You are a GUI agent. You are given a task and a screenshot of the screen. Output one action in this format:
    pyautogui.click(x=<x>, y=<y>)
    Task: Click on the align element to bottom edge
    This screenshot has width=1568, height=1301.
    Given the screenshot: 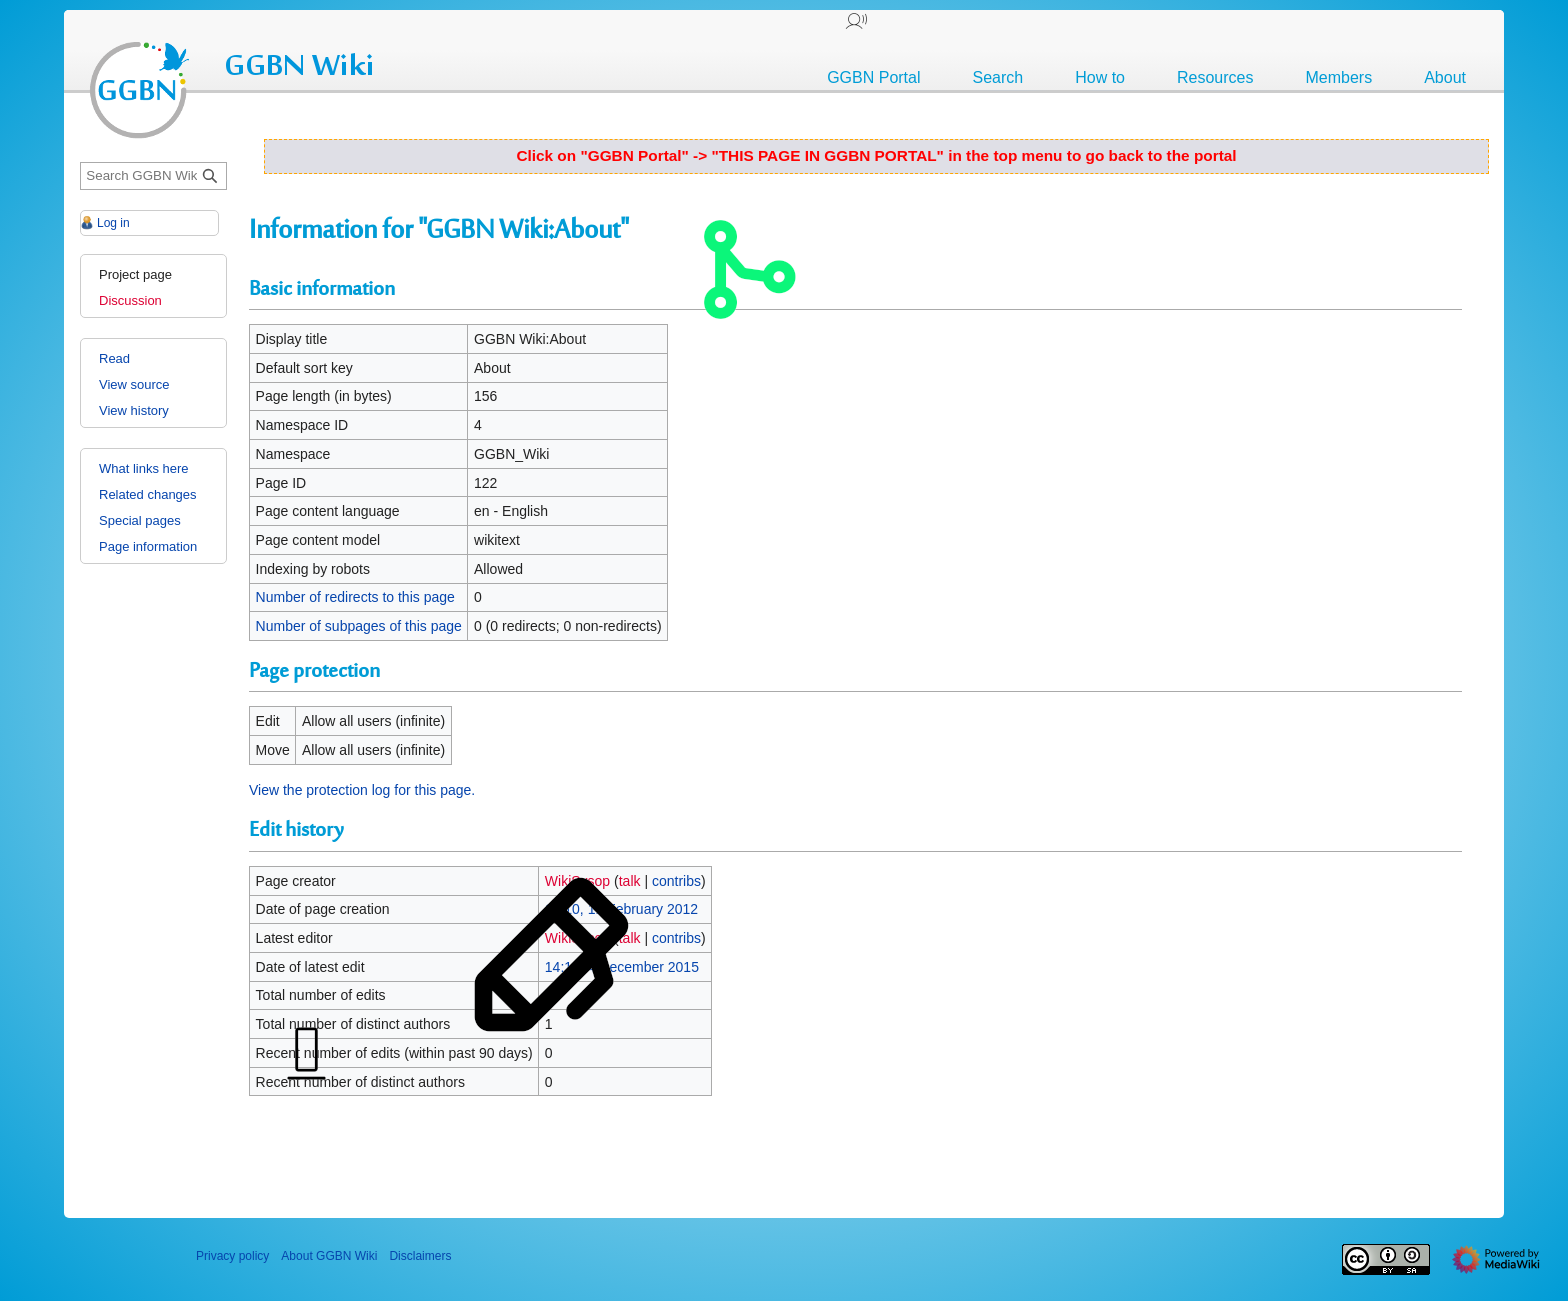 What is the action you would take?
    pyautogui.click(x=306, y=1052)
    